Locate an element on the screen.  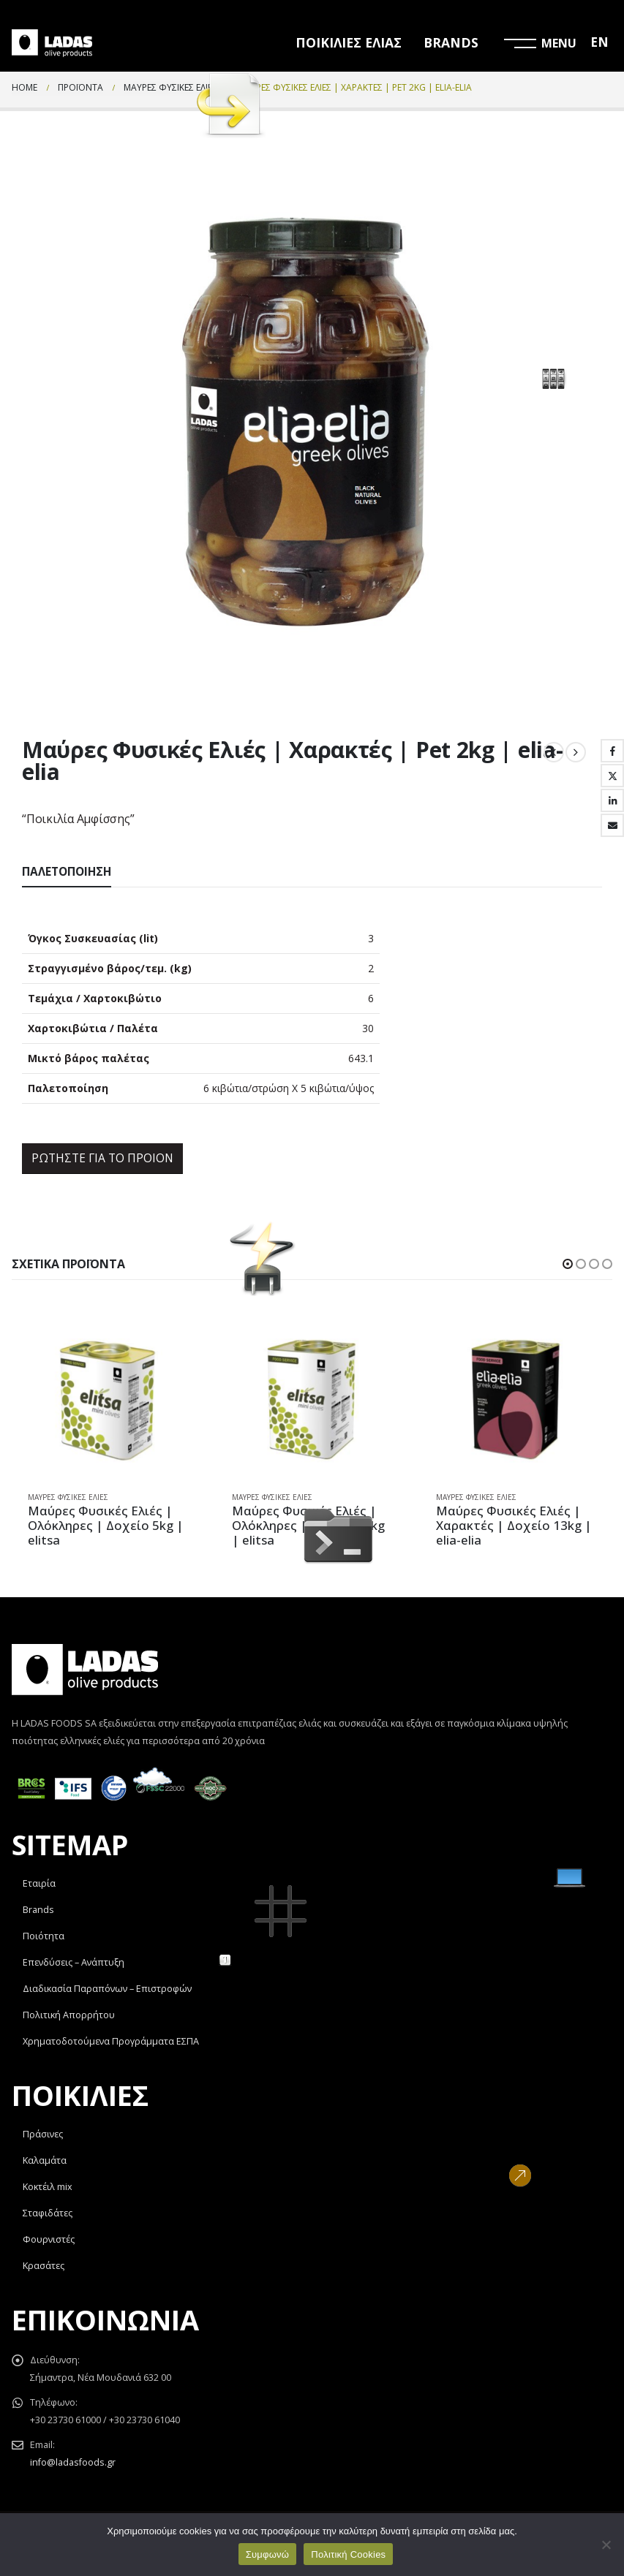
indicates overcast or cloudy weather conditions is located at coordinates (152, 1779).